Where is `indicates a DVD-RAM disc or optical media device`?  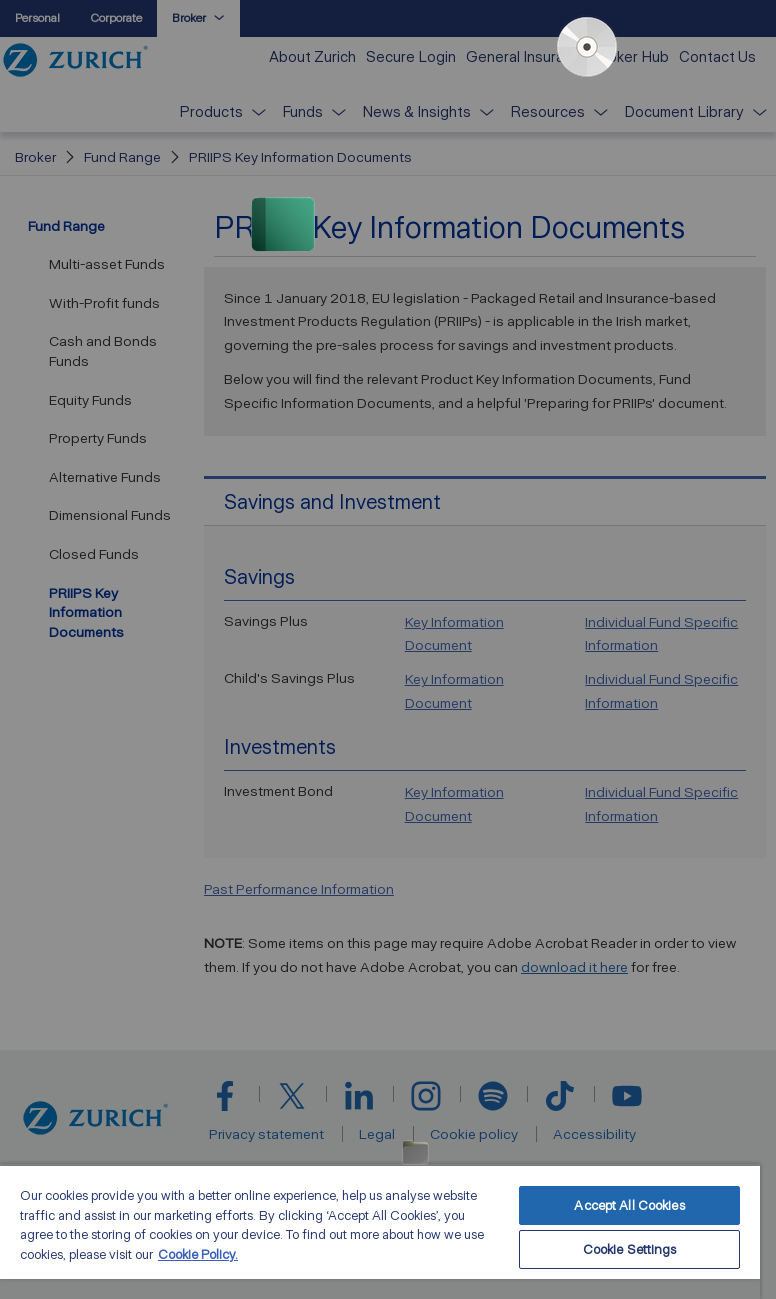 indicates a DVD-RAM disc or optical media device is located at coordinates (587, 47).